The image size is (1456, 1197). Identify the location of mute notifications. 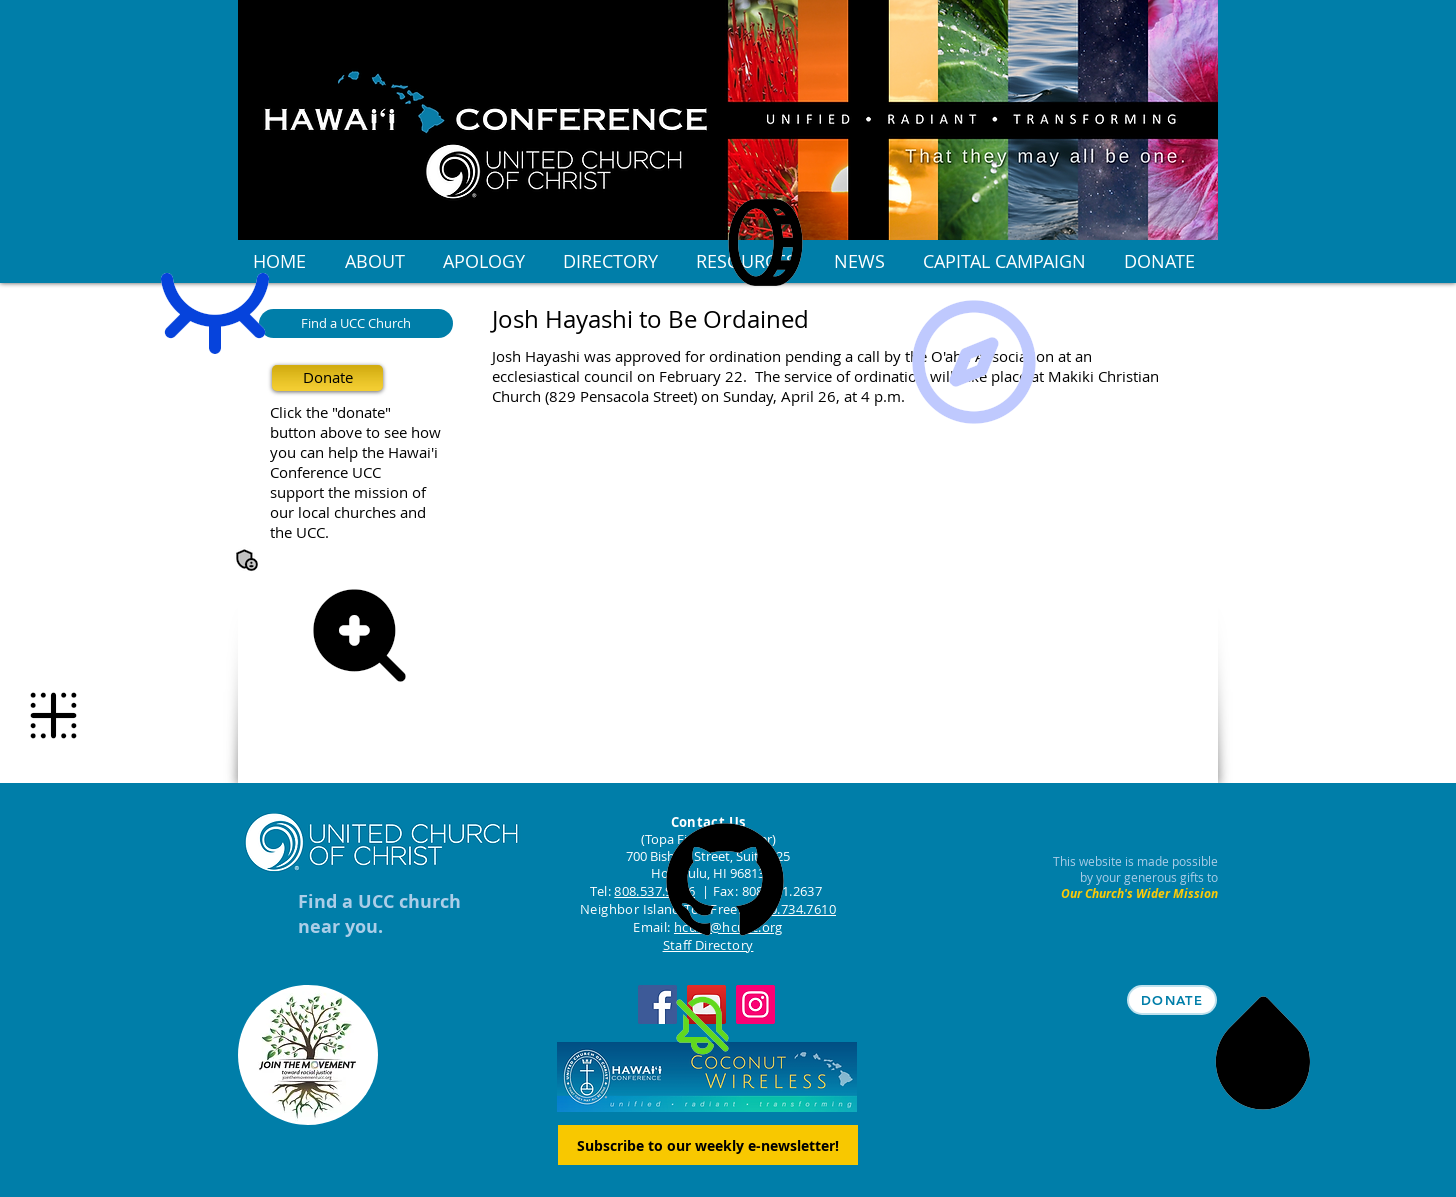
(702, 1025).